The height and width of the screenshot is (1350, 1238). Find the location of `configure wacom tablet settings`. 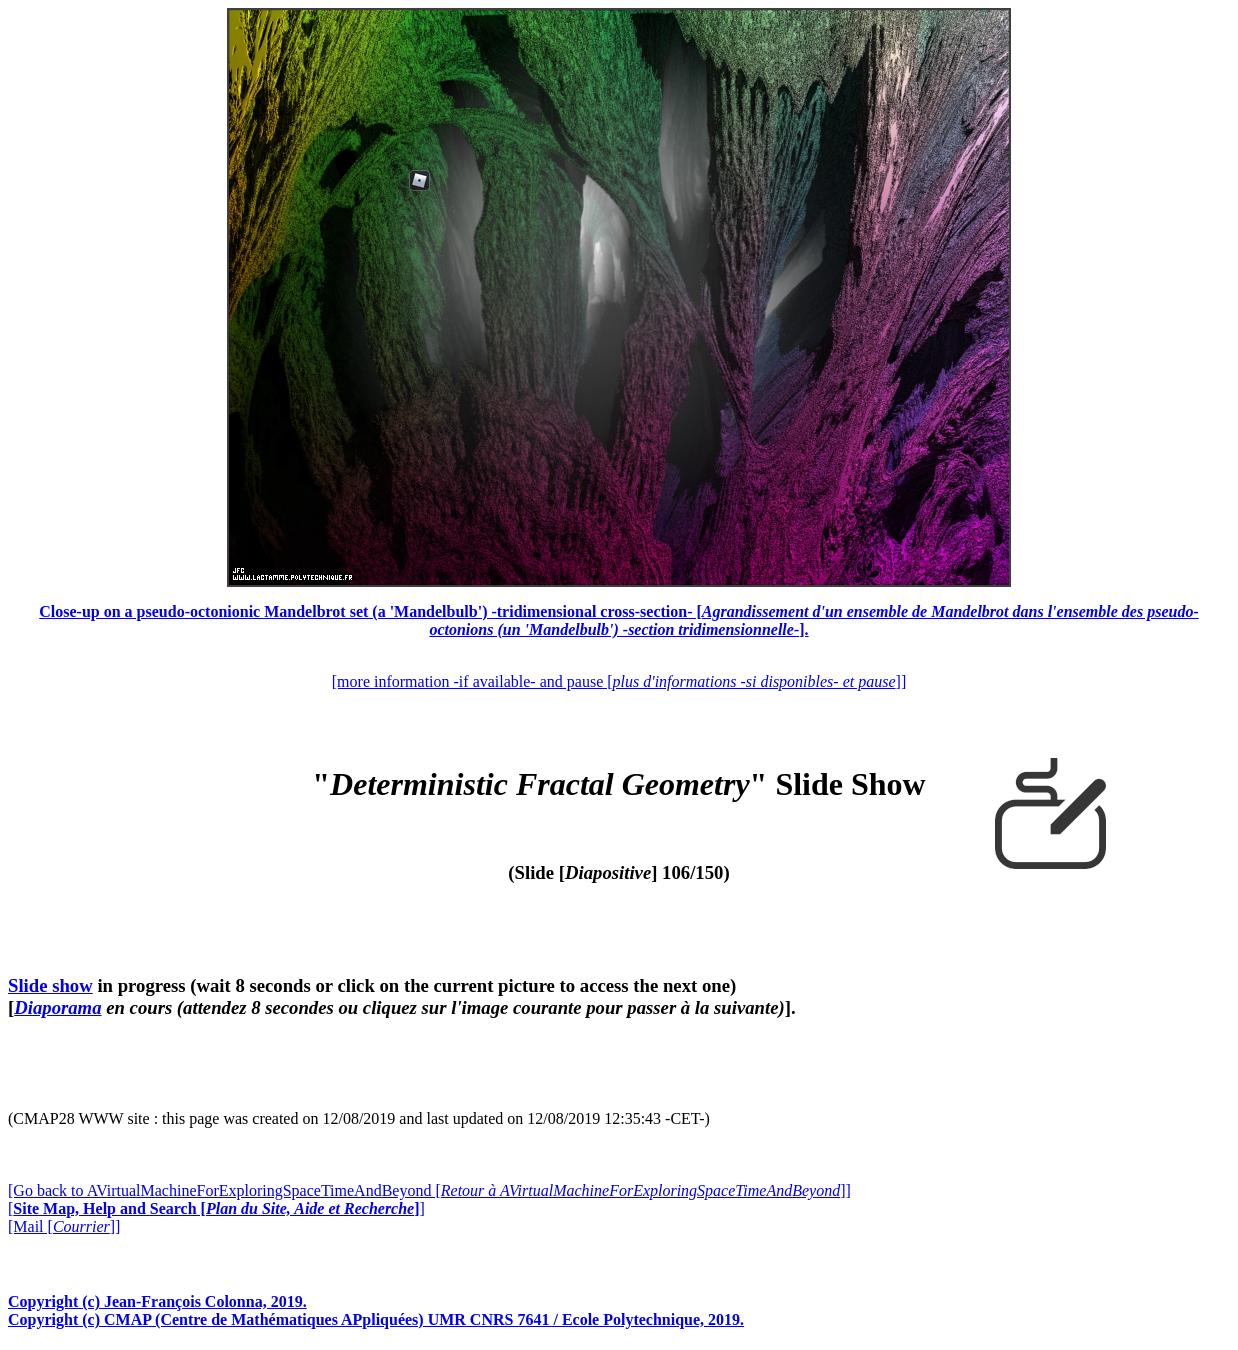

configure wacom tablet settings is located at coordinates (1050, 813).